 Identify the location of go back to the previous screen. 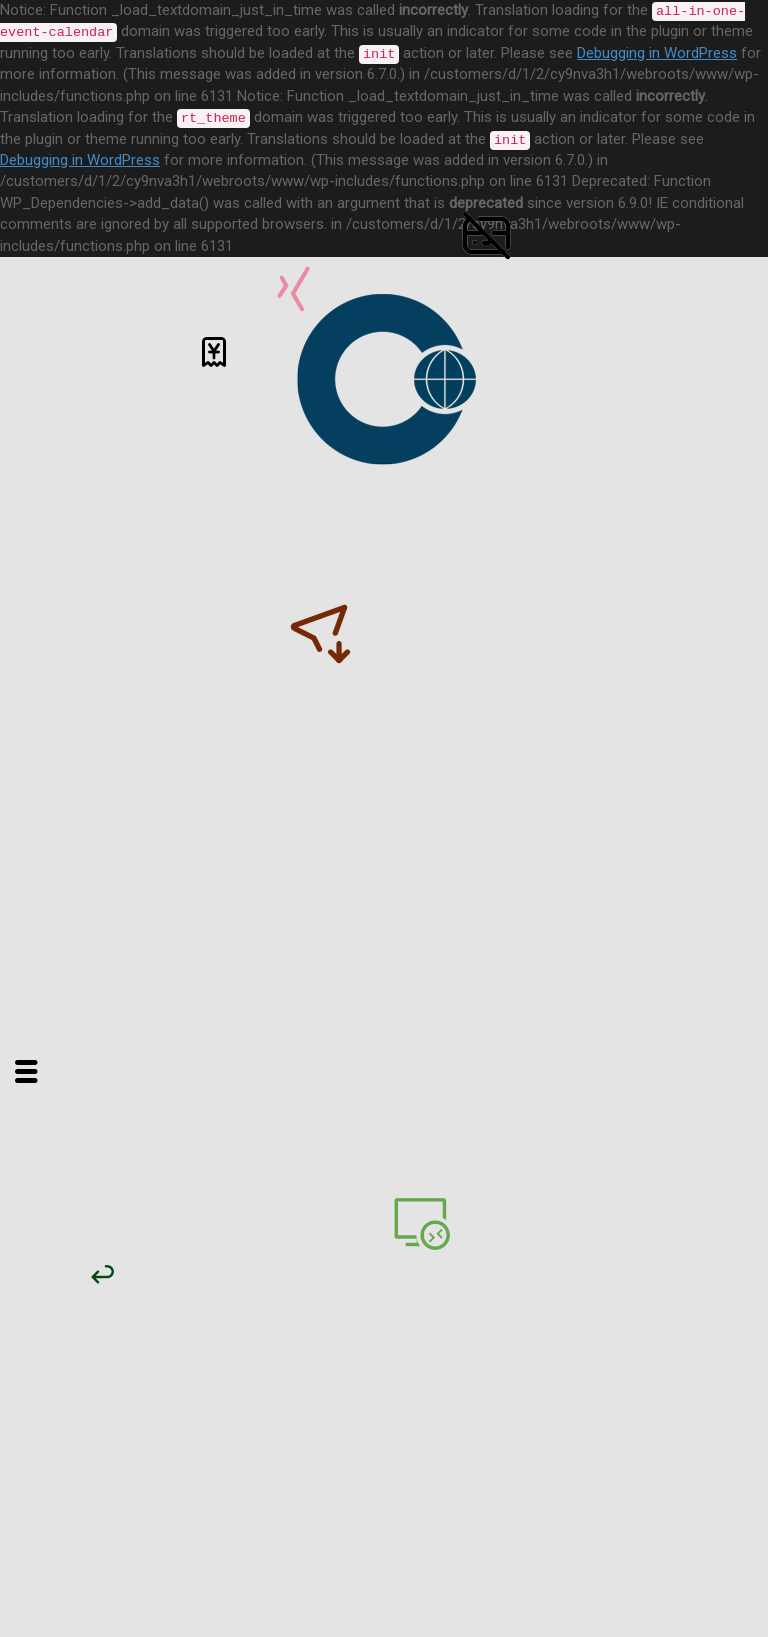
(102, 1273).